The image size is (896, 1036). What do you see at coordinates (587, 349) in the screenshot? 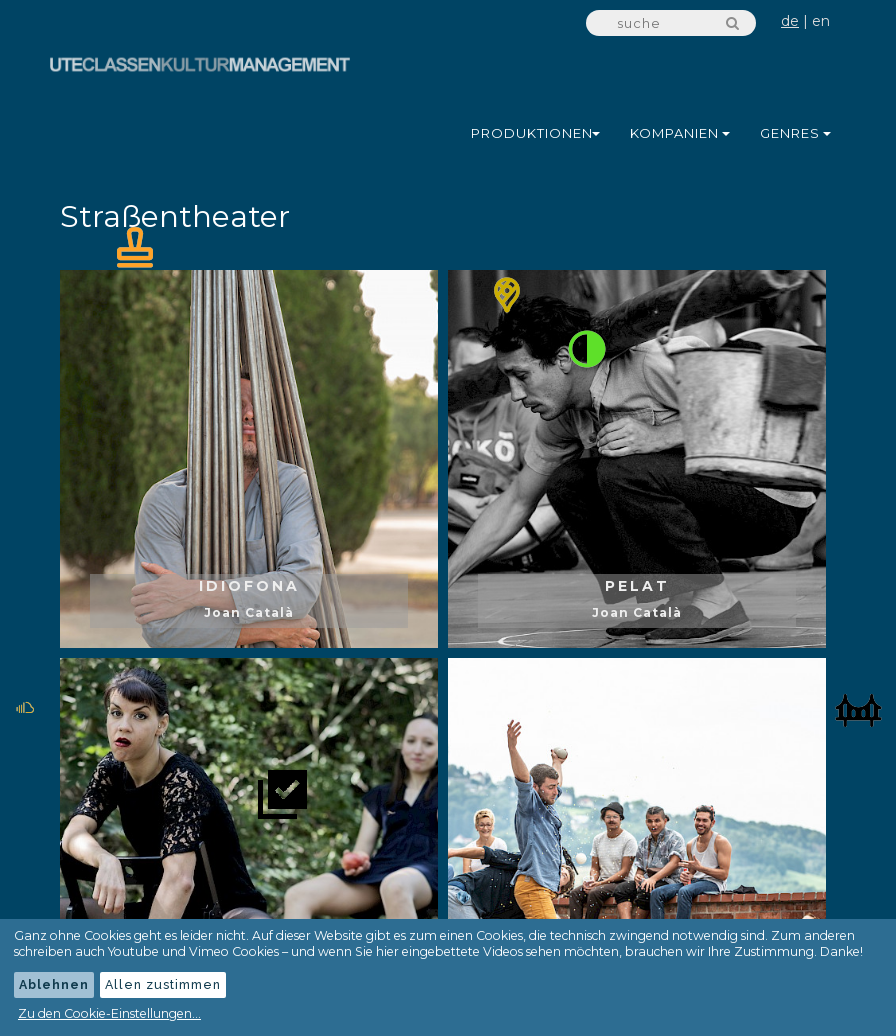
I see `adjust display contrast settings` at bounding box center [587, 349].